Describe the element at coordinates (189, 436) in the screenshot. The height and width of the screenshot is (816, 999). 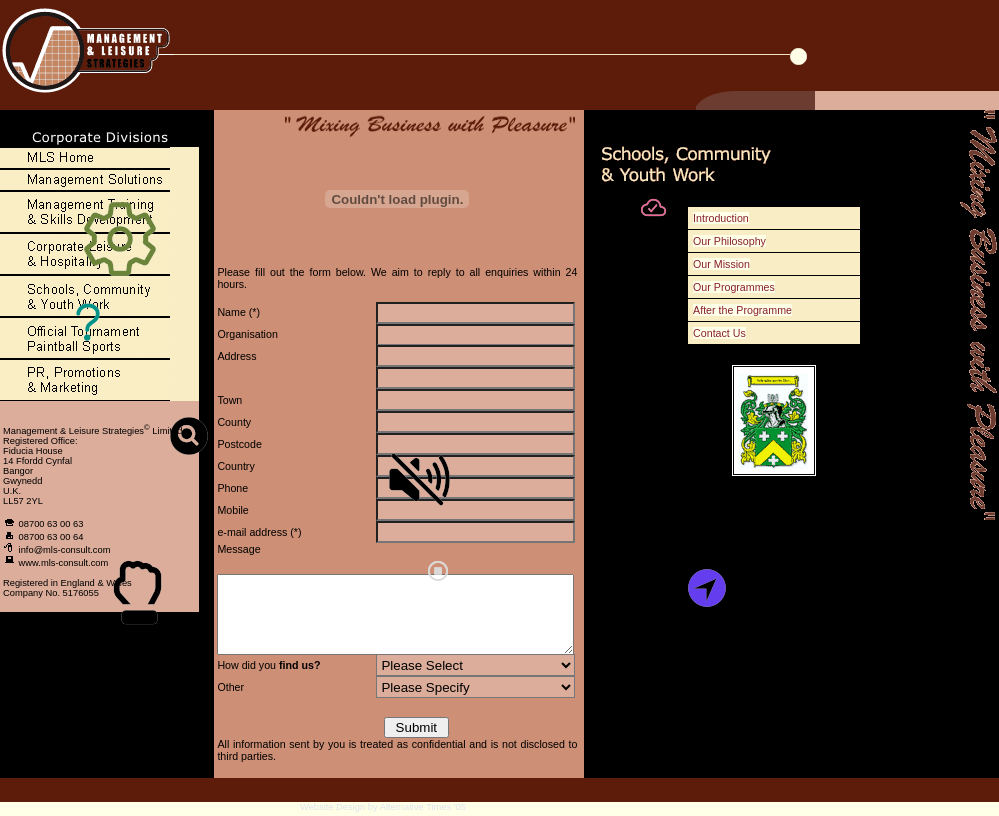
I see `tap to search` at that location.